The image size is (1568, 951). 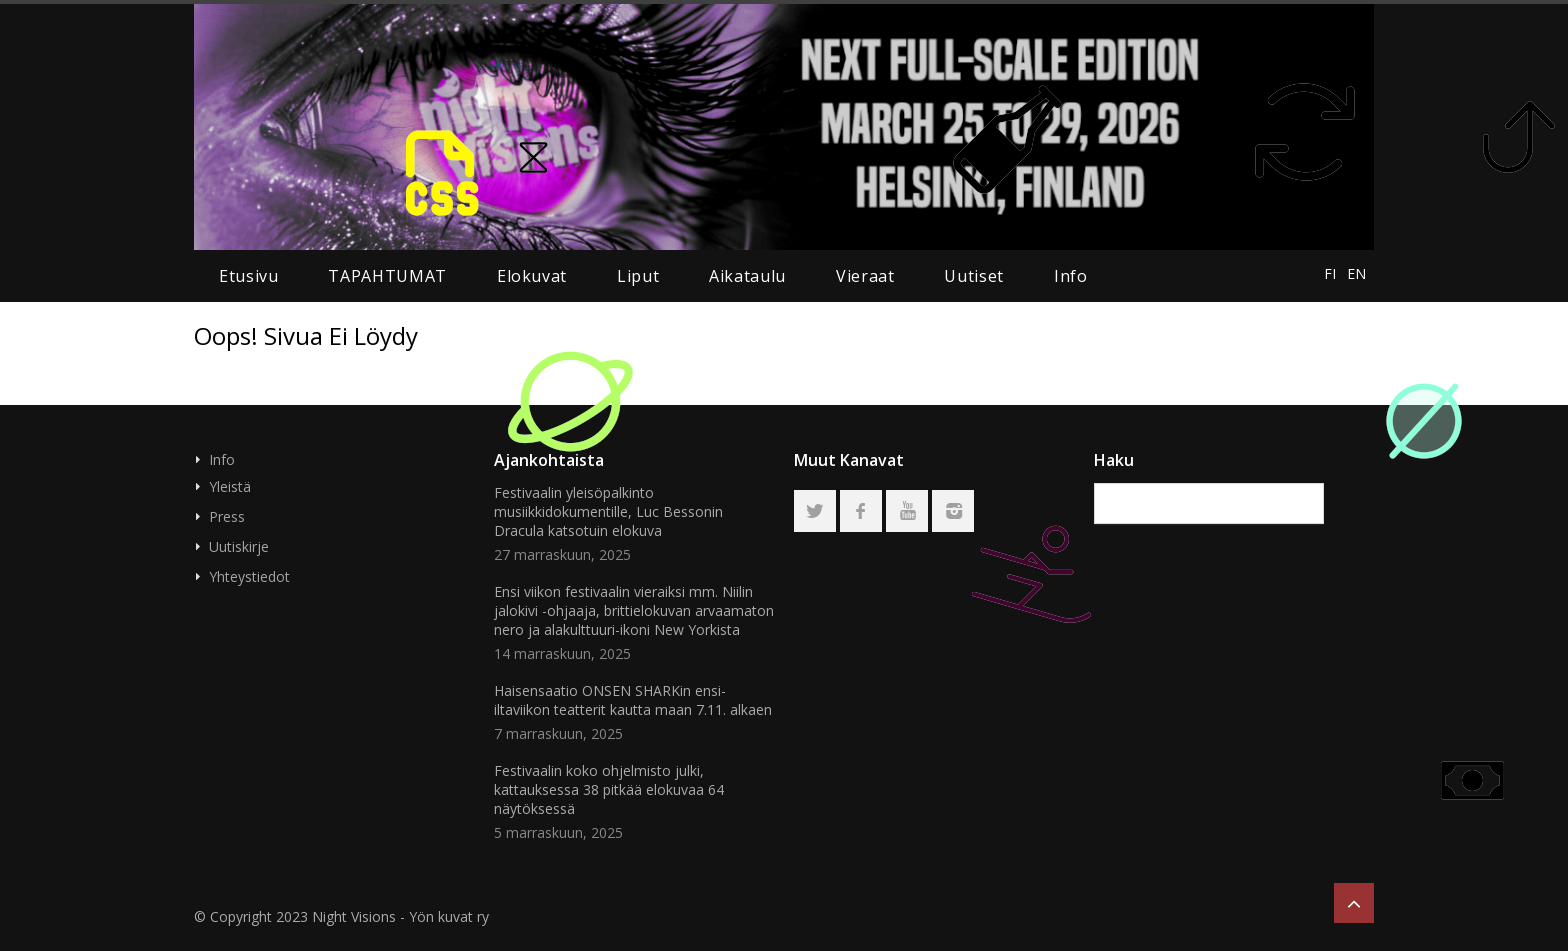 What do you see at coordinates (1305, 132) in the screenshot?
I see `refresh or reload content` at bounding box center [1305, 132].